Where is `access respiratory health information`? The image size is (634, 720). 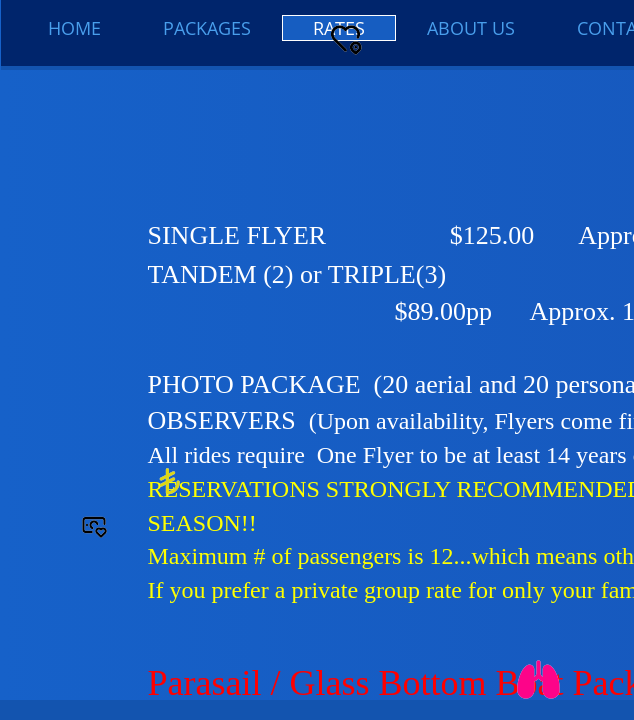
access respiratory health information is located at coordinates (538, 679).